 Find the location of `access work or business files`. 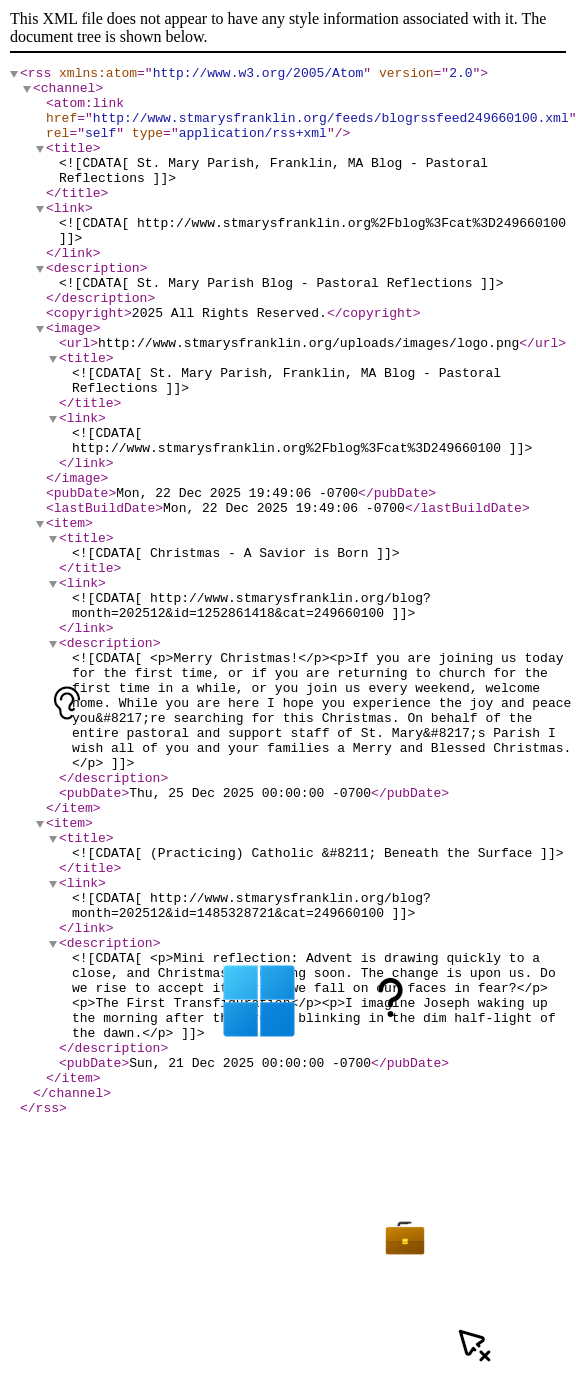

access work or business files is located at coordinates (405, 1238).